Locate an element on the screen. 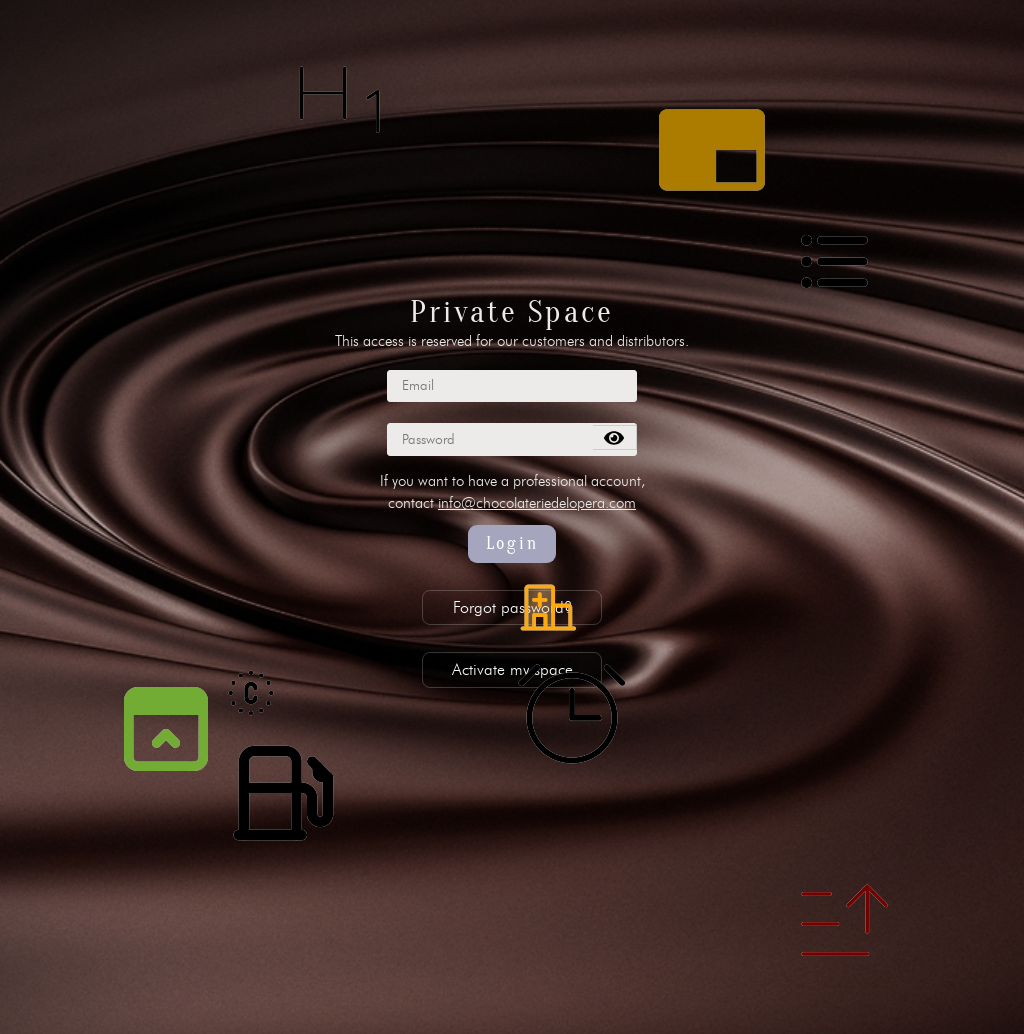 The height and width of the screenshot is (1034, 1024). indicates copyright or creative commons status is located at coordinates (251, 693).